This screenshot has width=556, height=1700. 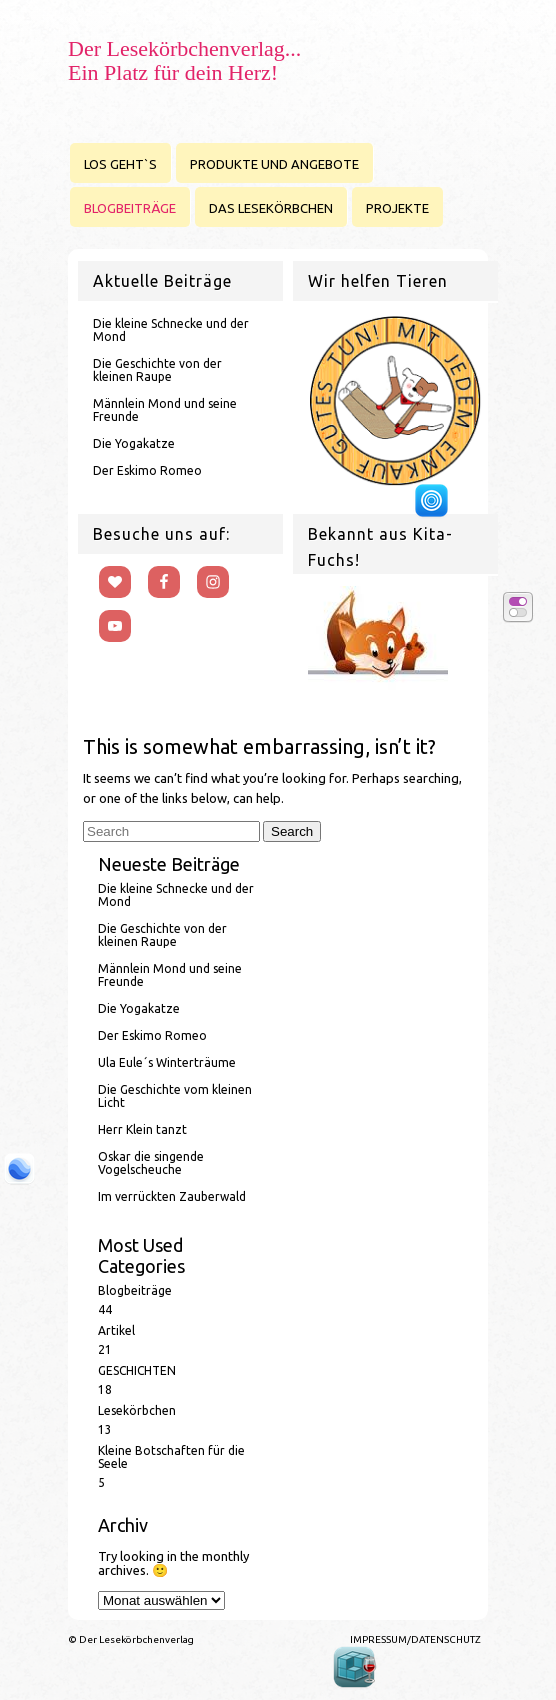 What do you see at coordinates (19, 1168) in the screenshot?
I see `open google earth app` at bounding box center [19, 1168].